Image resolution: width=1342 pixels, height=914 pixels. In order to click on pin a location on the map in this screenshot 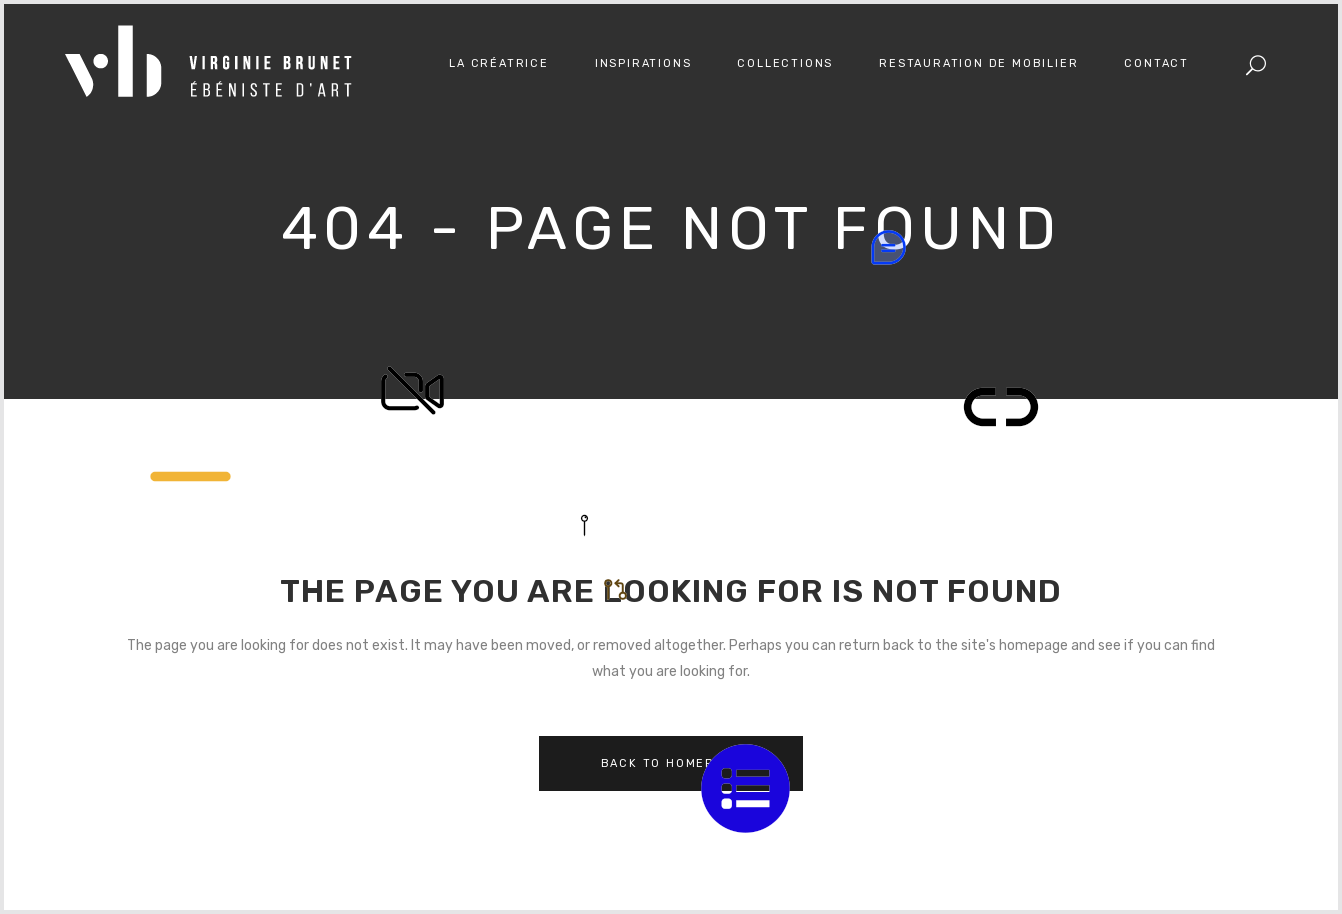, I will do `click(584, 525)`.